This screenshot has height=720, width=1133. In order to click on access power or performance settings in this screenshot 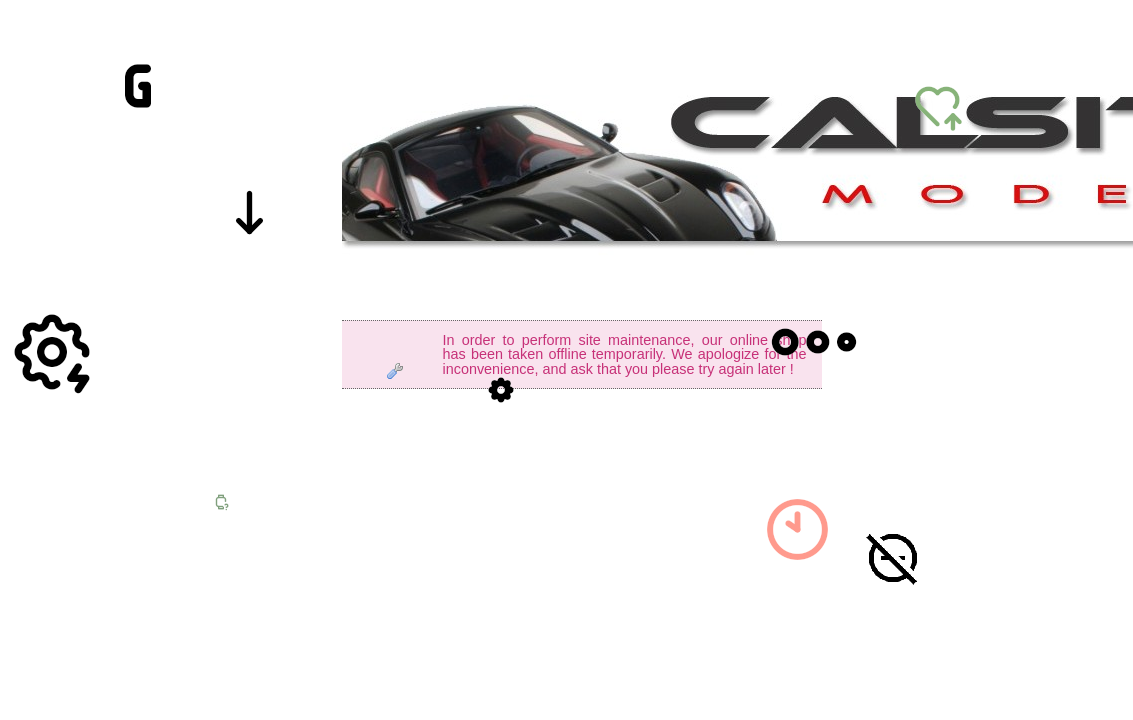, I will do `click(52, 352)`.